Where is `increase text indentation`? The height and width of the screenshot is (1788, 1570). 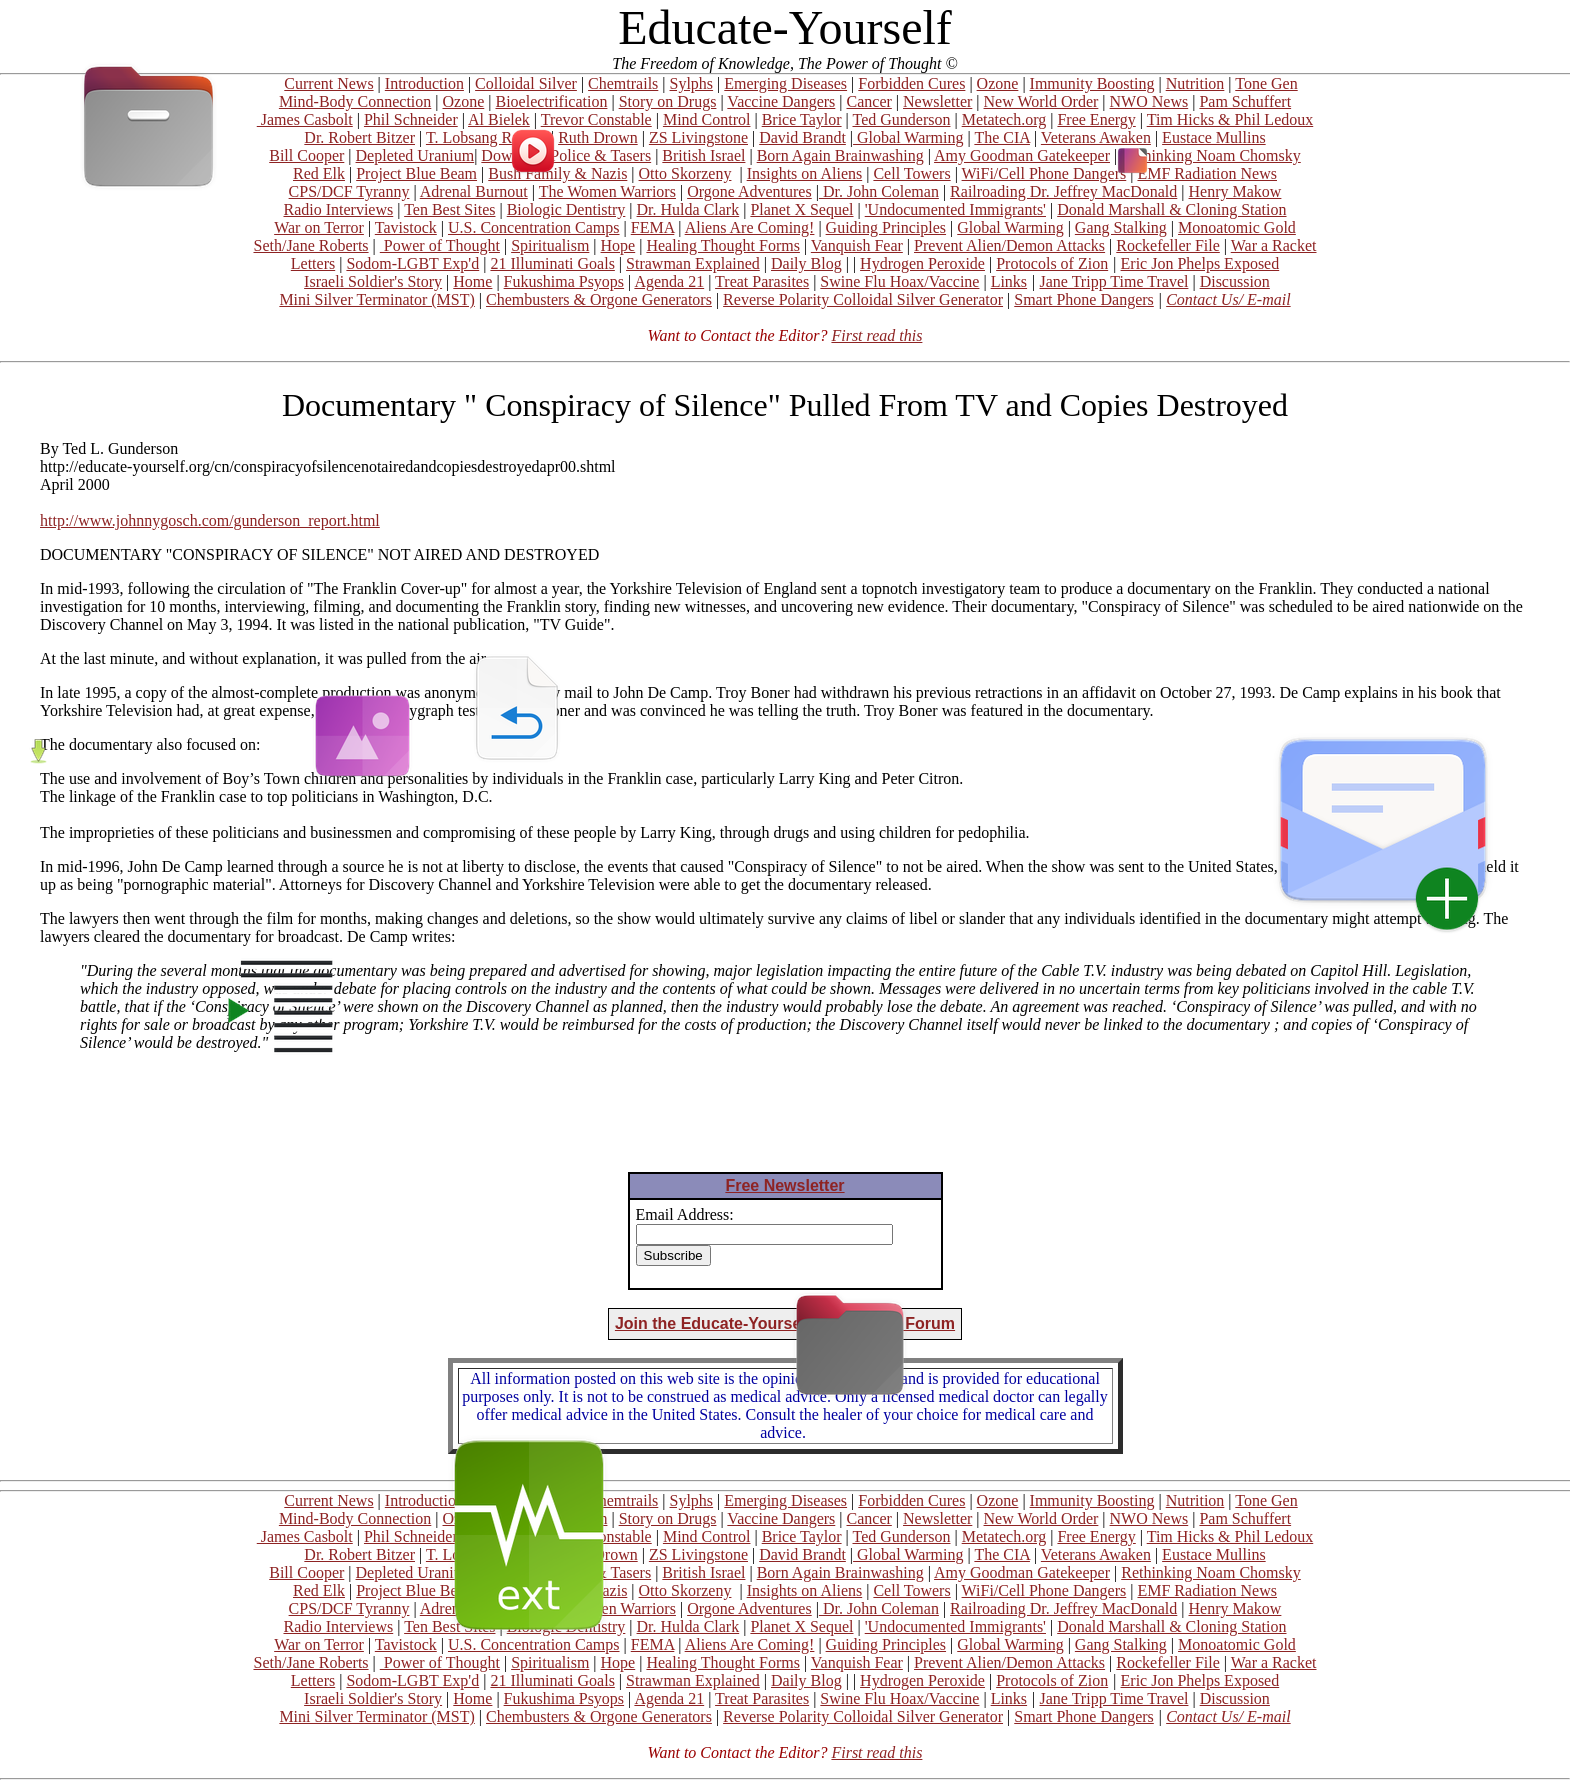 increase text indentation is located at coordinates (282, 1008).